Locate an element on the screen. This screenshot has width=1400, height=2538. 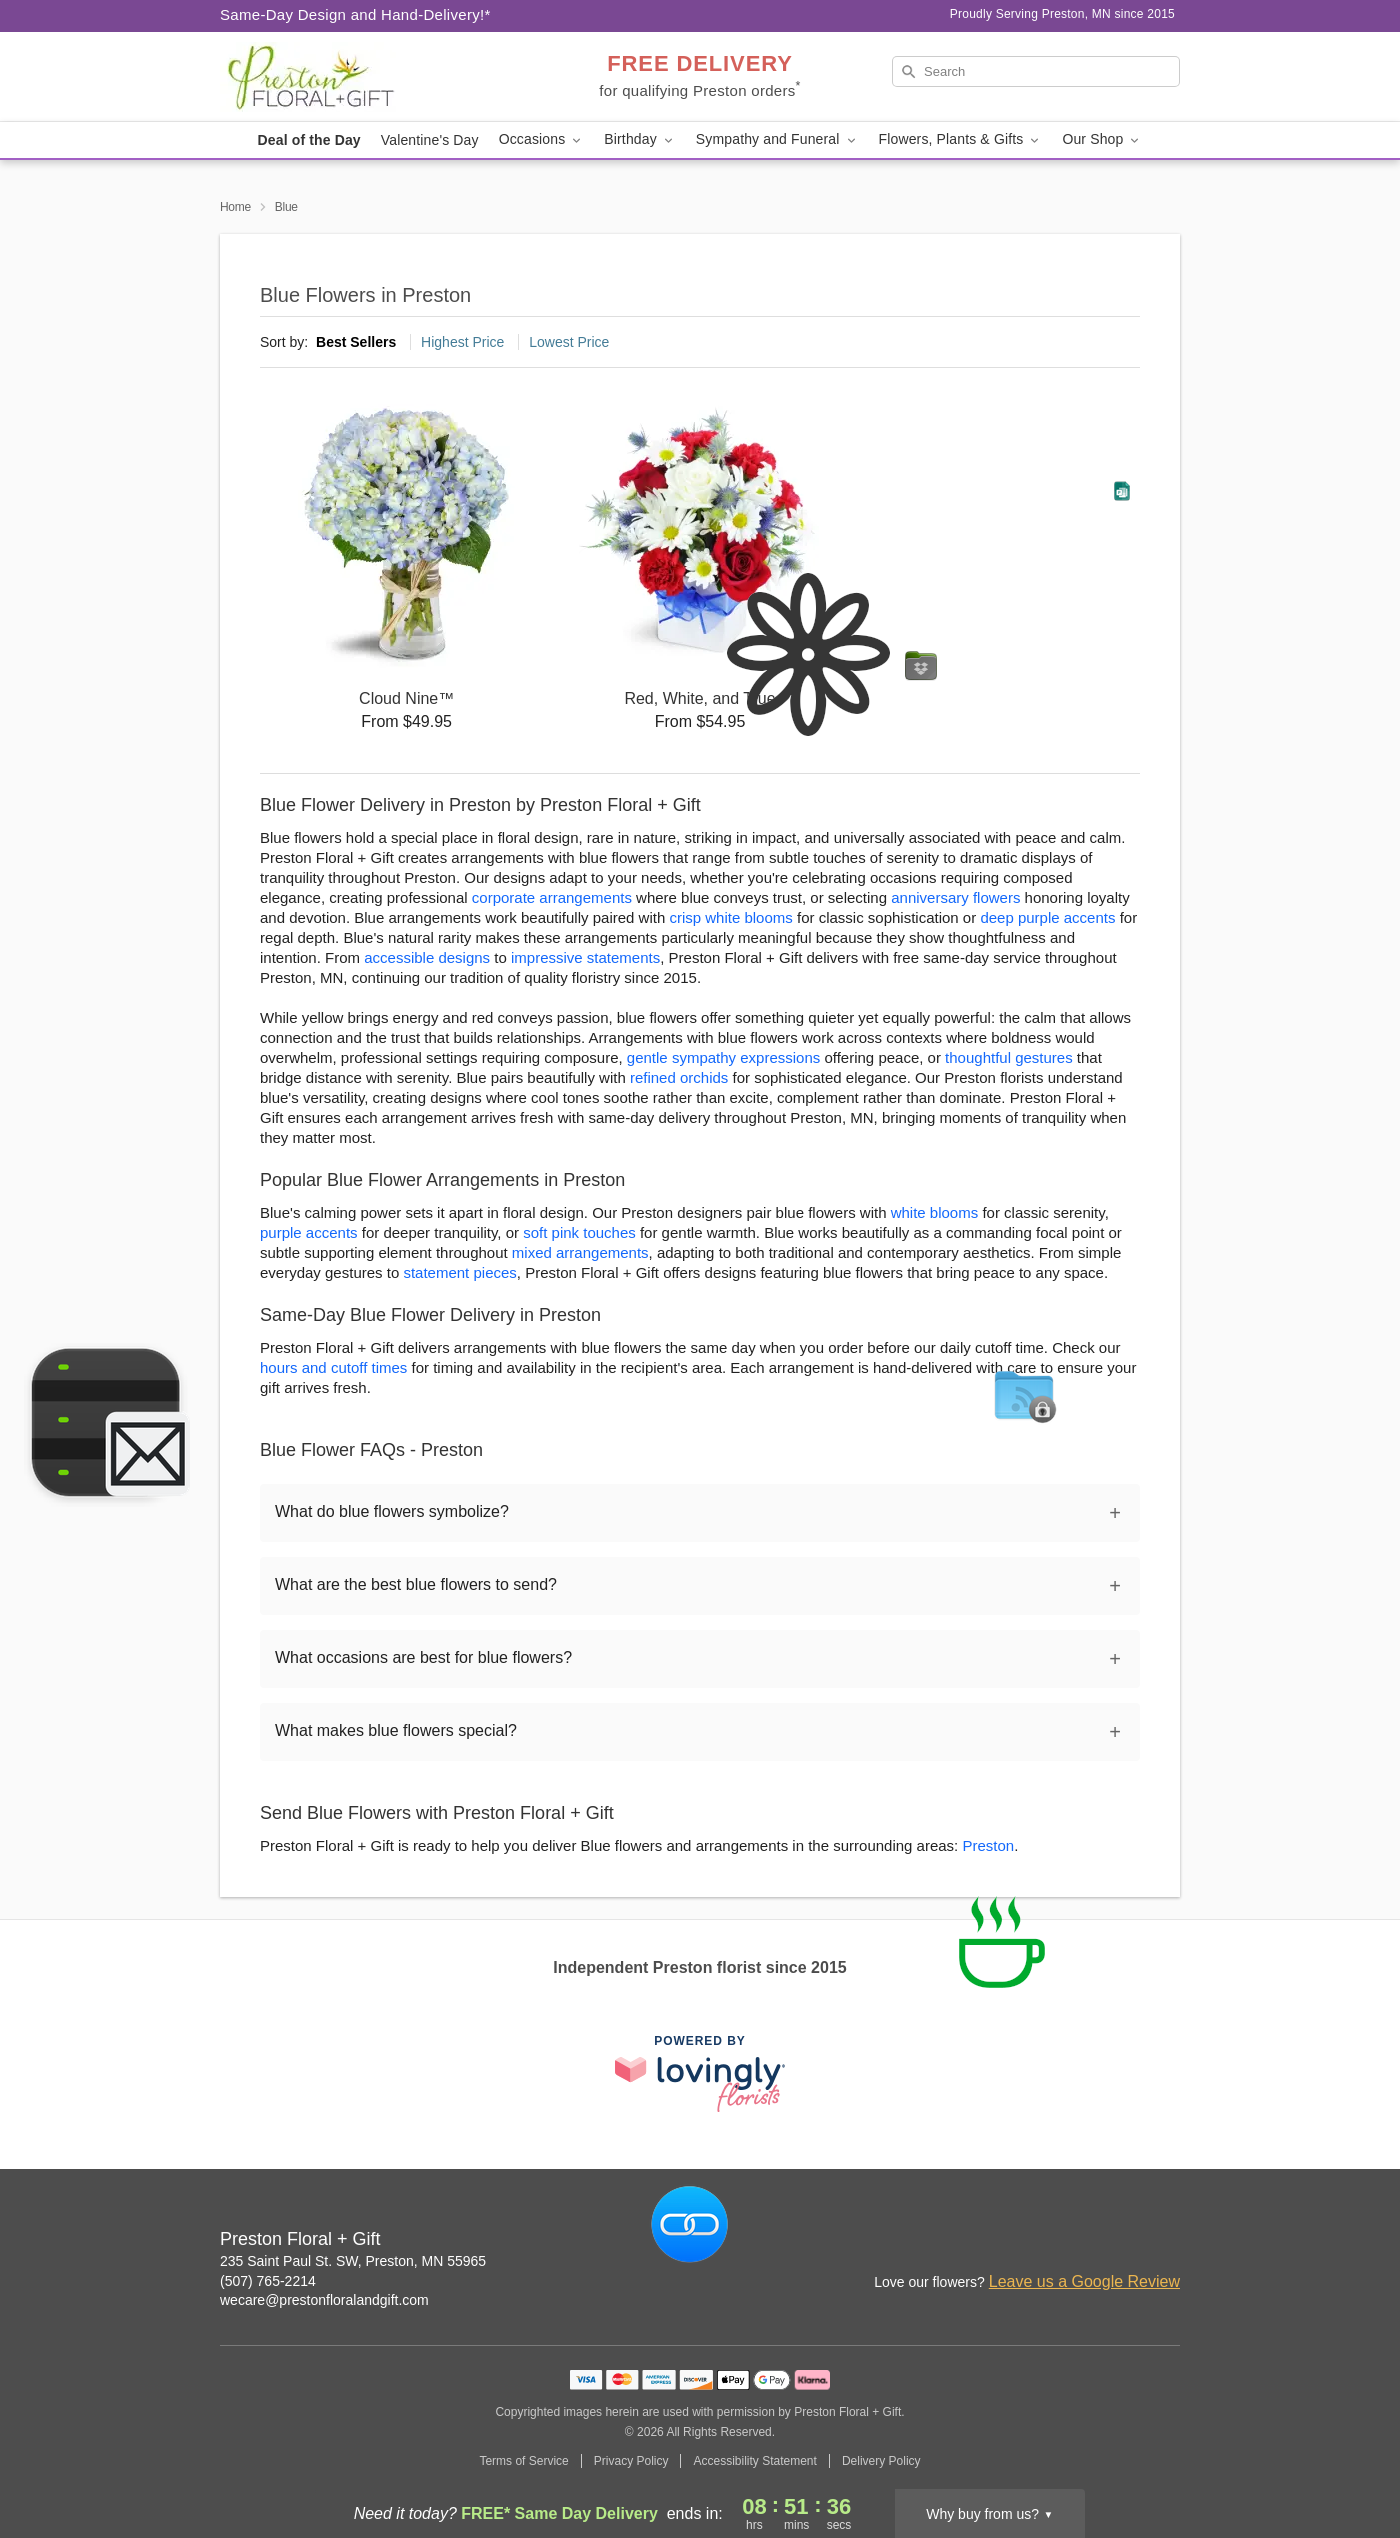
manage paired bluetooth devices is located at coordinates (689, 2224).